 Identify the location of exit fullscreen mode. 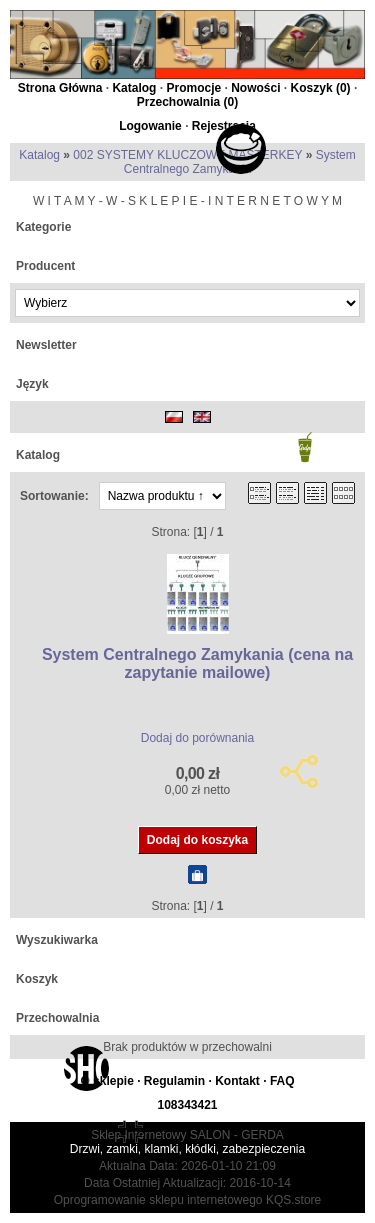
(130, 1131).